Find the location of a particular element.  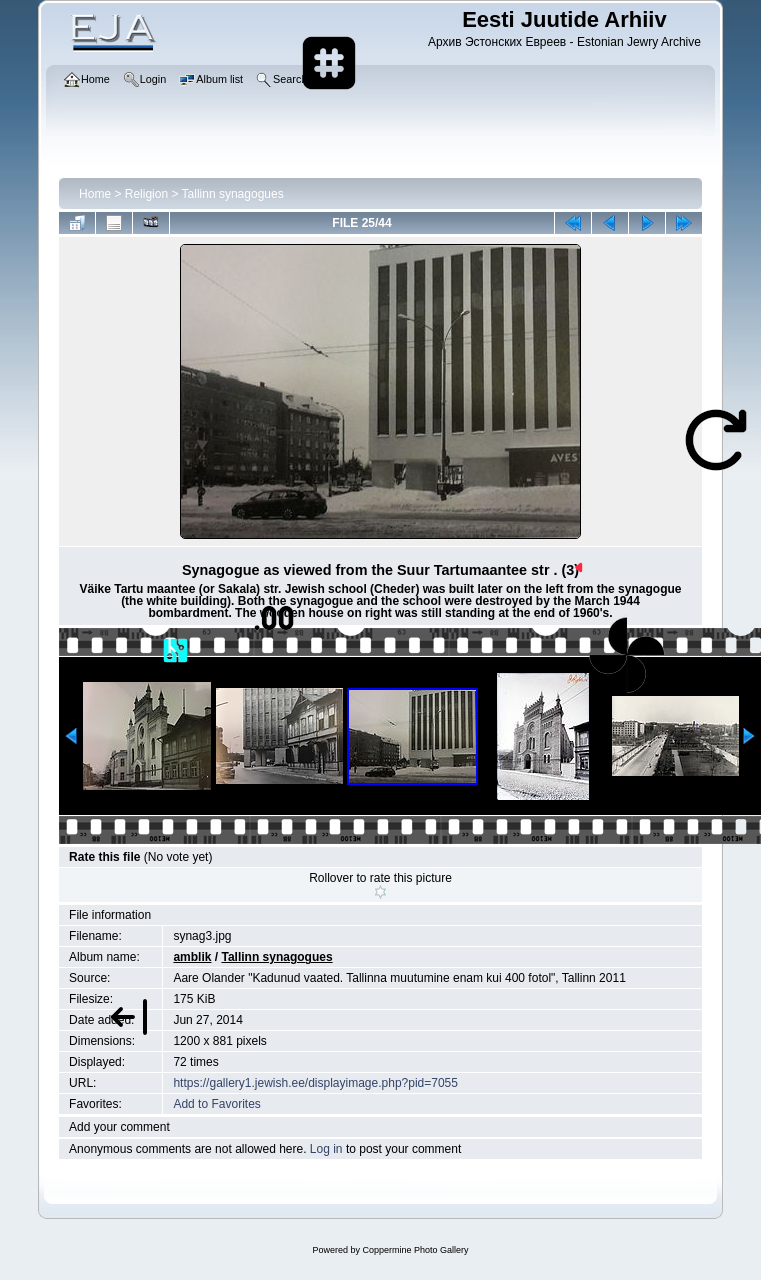

collapse sidebar or panel is located at coordinates (129, 1017).